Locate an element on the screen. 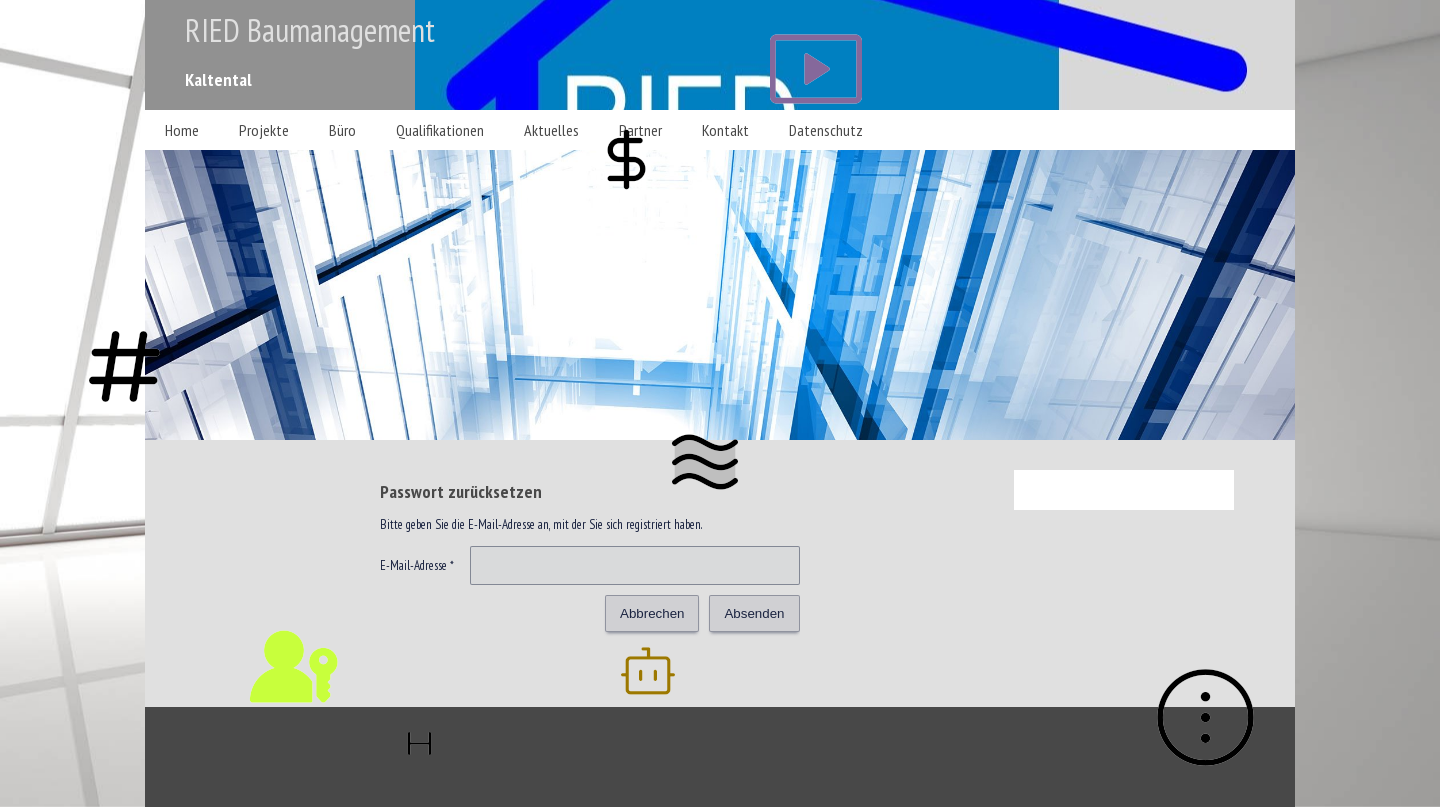 Image resolution: width=1440 pixels, height=807 pixels. open more options menu is located at coordinates (1205, 717).